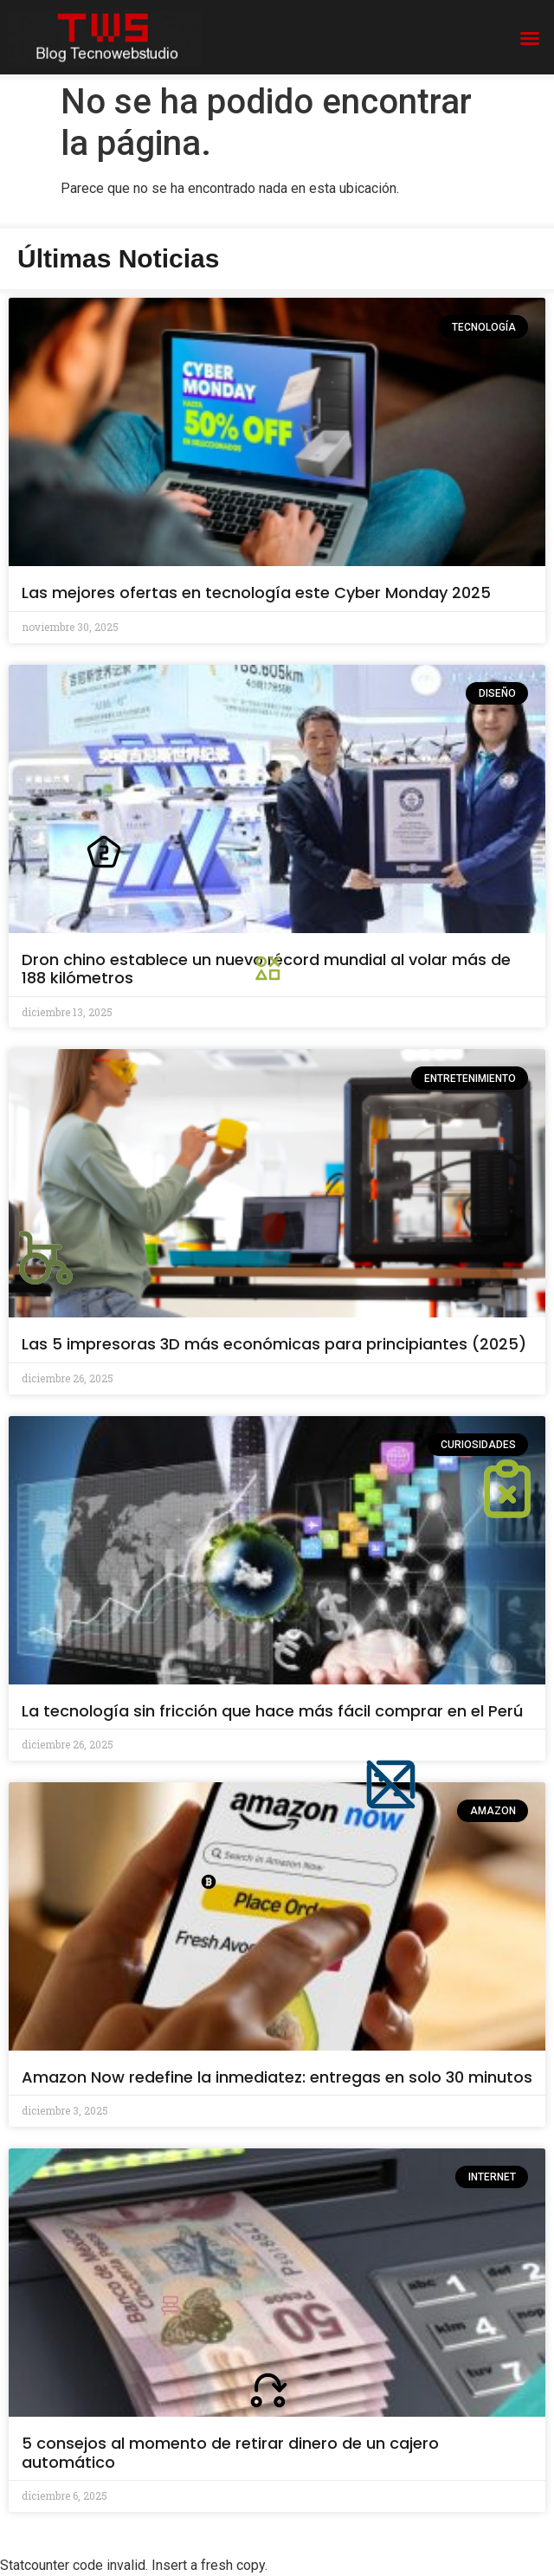 The height and width of the screenshot is (2576, 554). What do you see at coordinates (507, 1489) in the screenshot?
I see `clear clipboard contents` at bounding box center [507, 1489].